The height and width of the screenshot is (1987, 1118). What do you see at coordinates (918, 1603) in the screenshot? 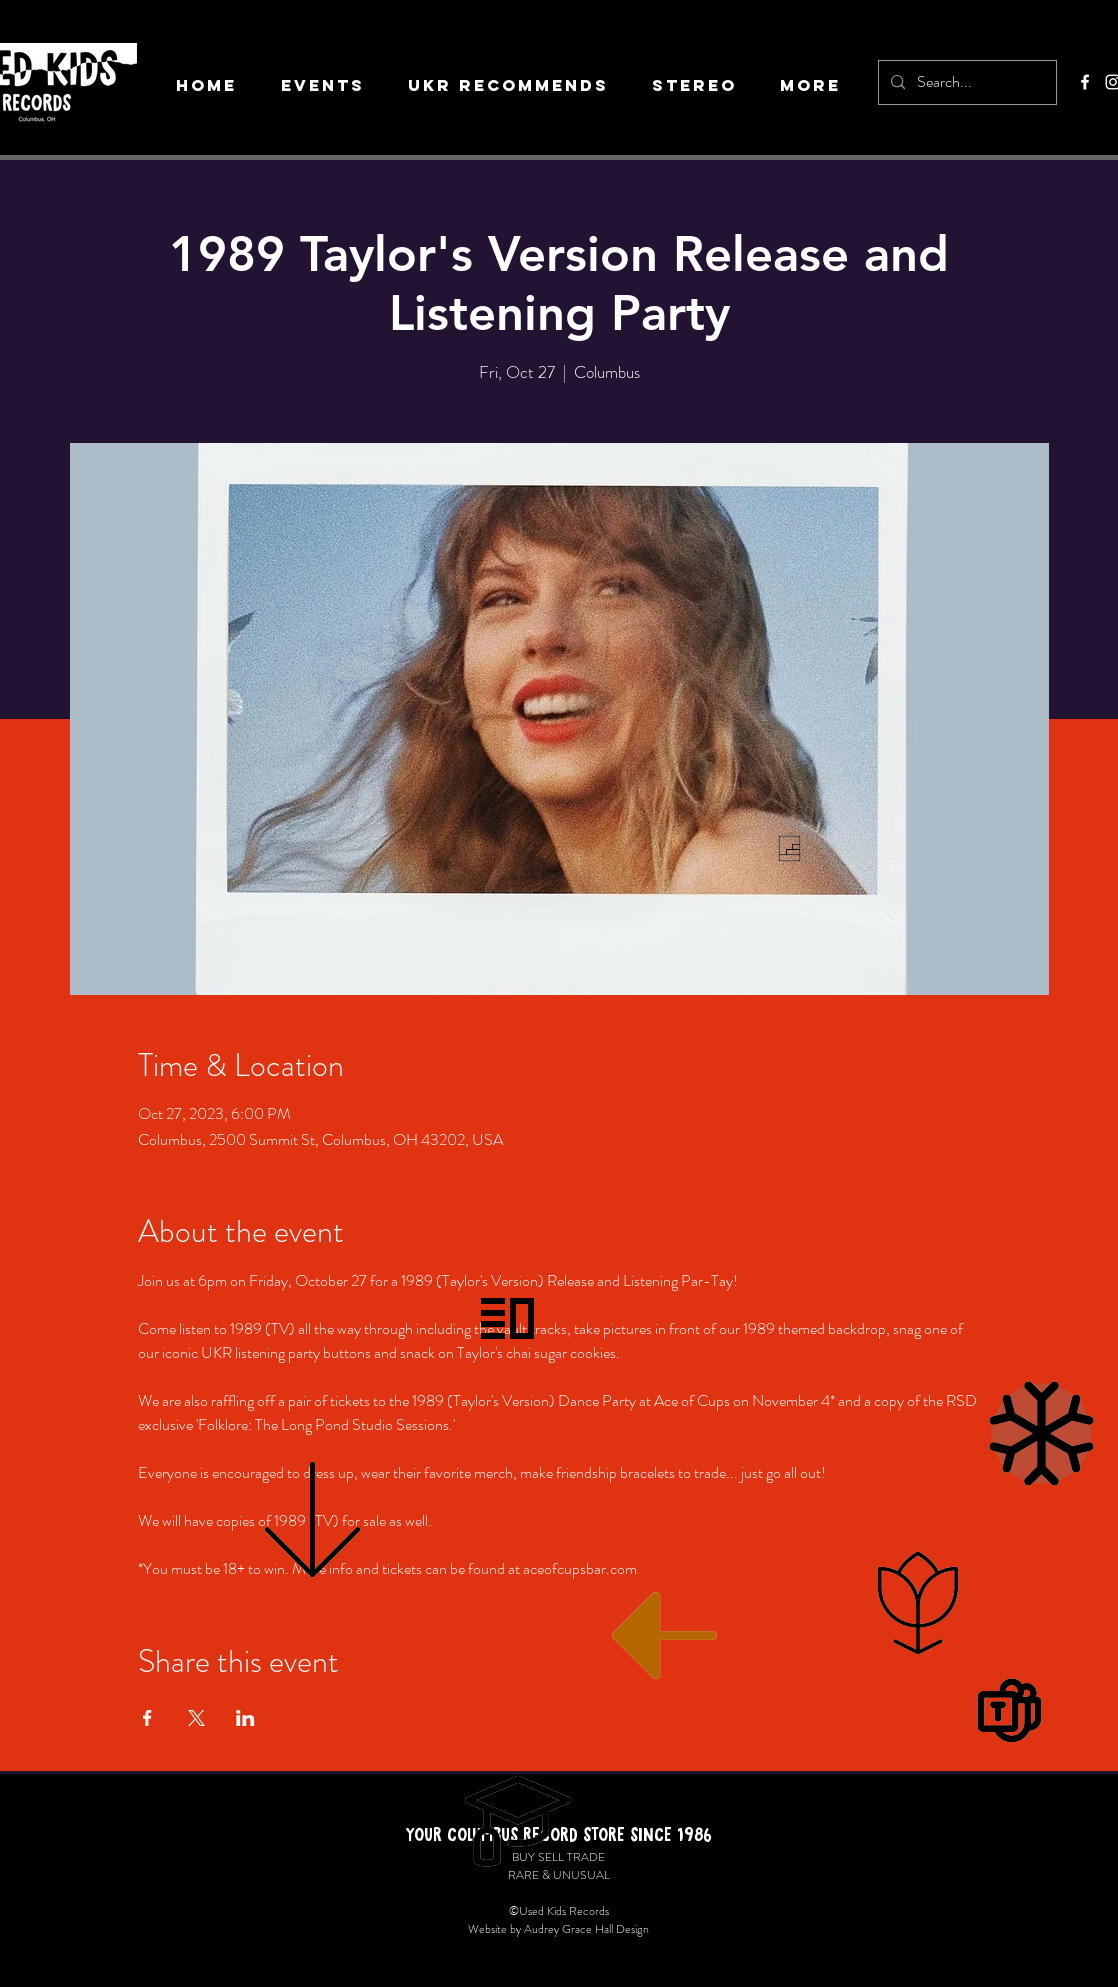
I see `view garden or plant-related content` at bounding box center [918, 1603].